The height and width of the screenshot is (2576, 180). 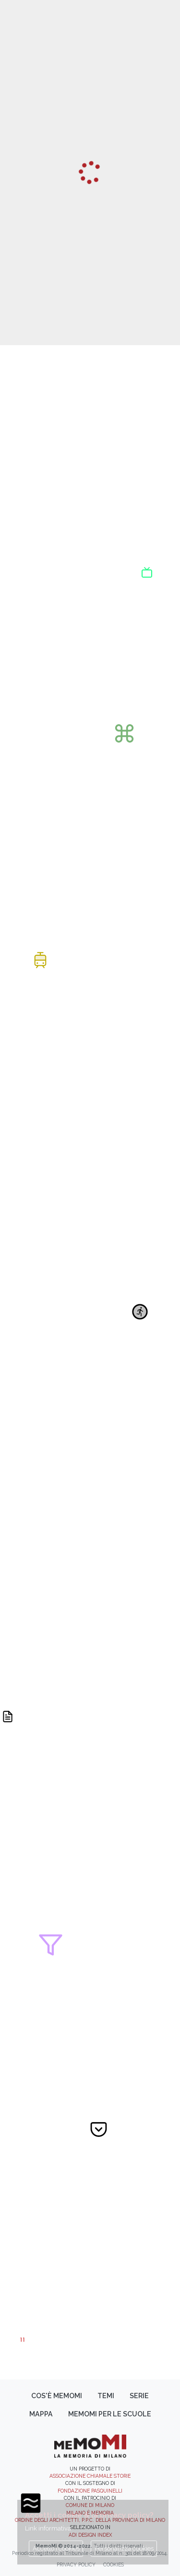 I want to click on indicates approximate or estimated value, so click(x=31, y=2503).